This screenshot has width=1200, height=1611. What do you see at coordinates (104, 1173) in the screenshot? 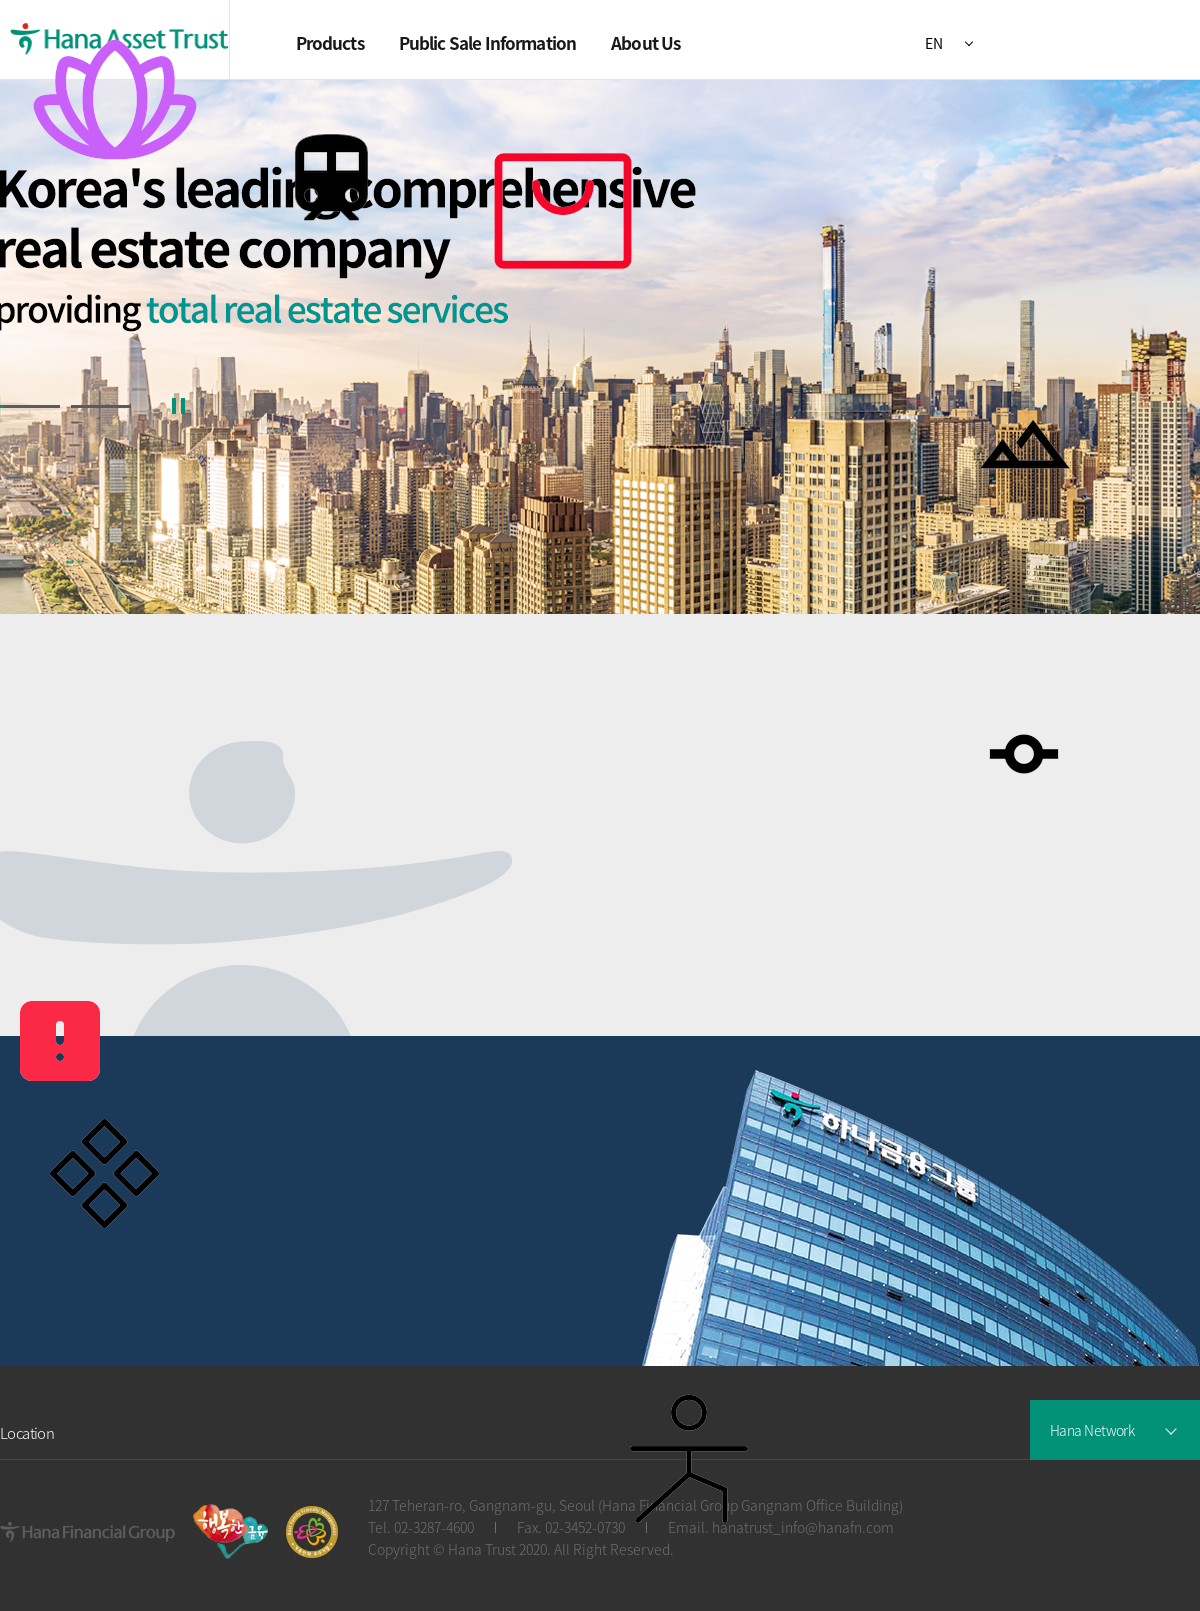
I see `access quick actions or app grid` at bounding box center [104, 1173].